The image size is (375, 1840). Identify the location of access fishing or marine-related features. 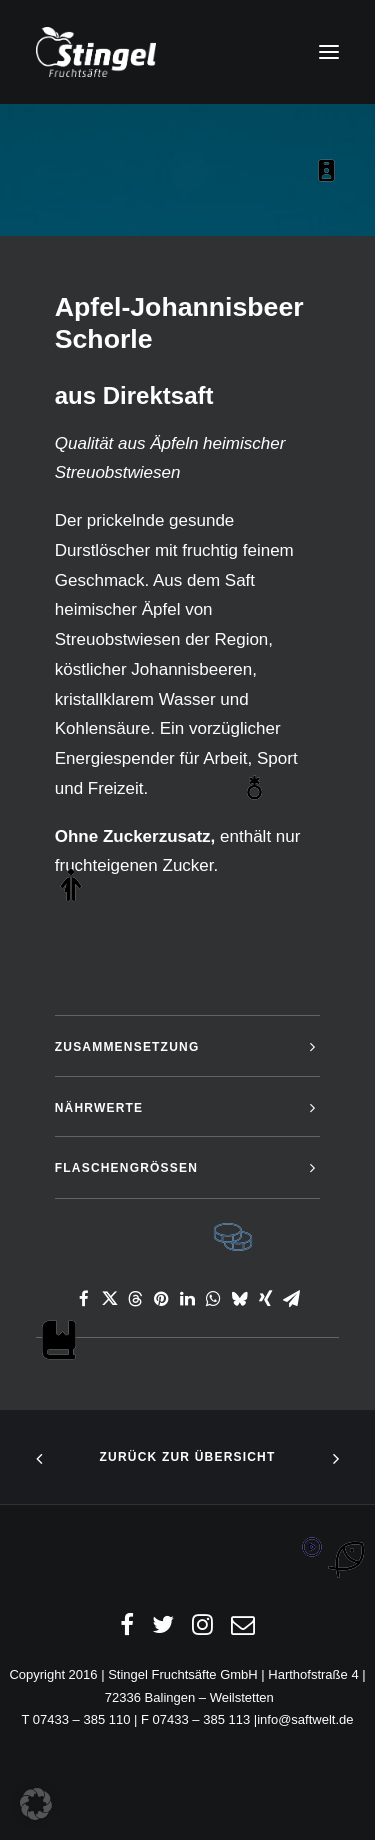
(347, 1558).